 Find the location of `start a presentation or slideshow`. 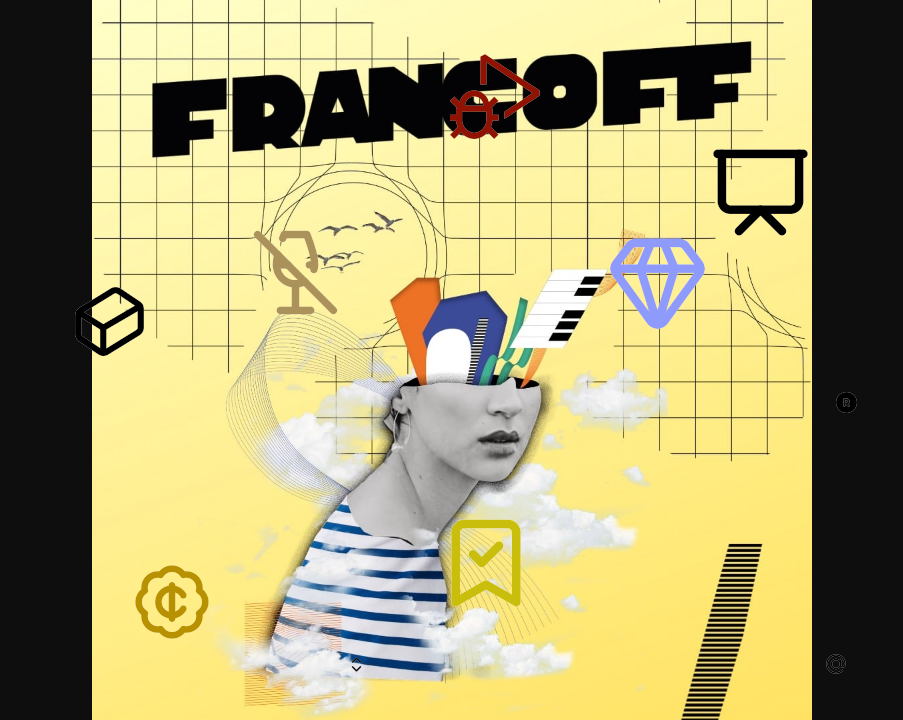

start a presentation or slideshow is located at coordinates (760, 192).